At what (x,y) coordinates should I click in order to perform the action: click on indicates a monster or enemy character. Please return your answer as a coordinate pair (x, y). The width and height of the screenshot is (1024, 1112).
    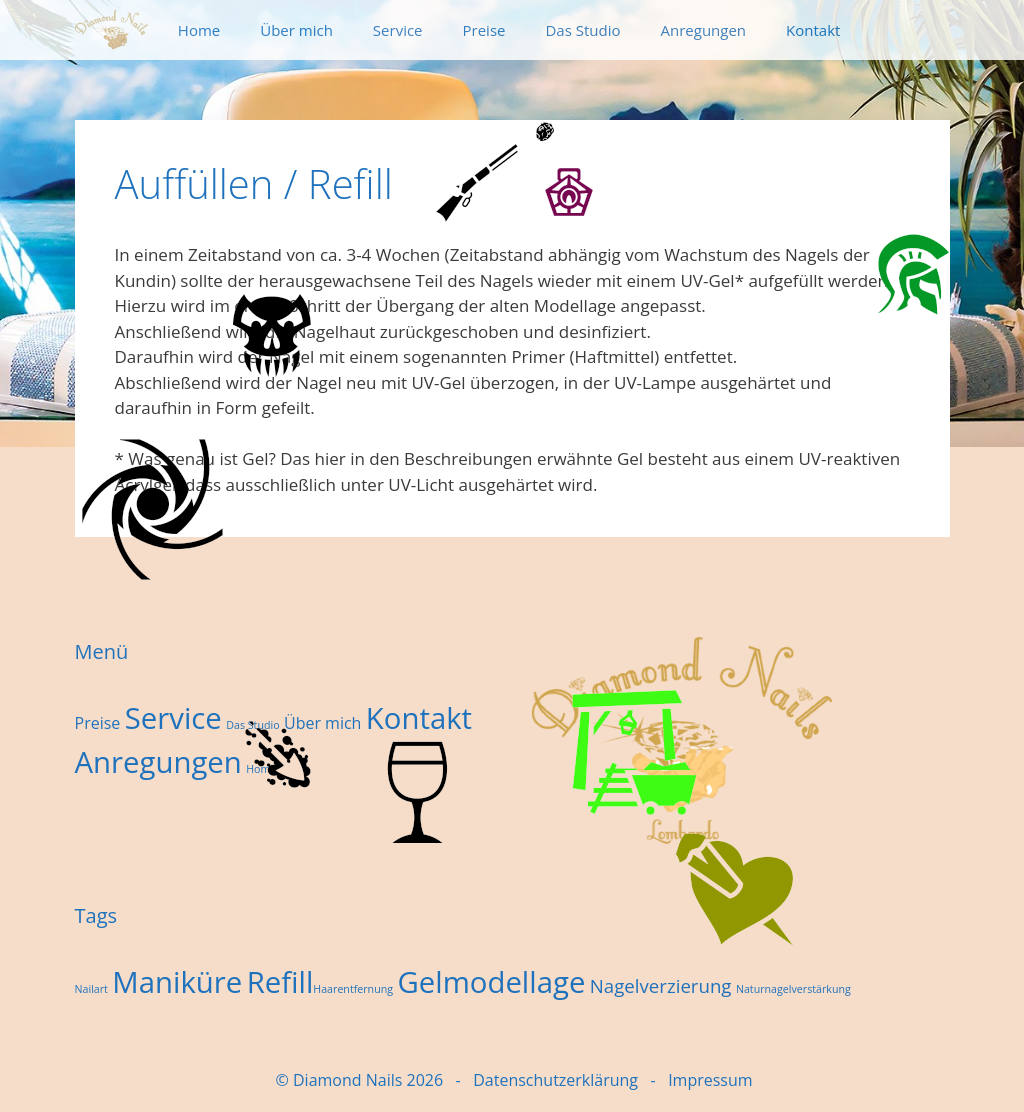
    Looking at the image, I should click on (271, 333).